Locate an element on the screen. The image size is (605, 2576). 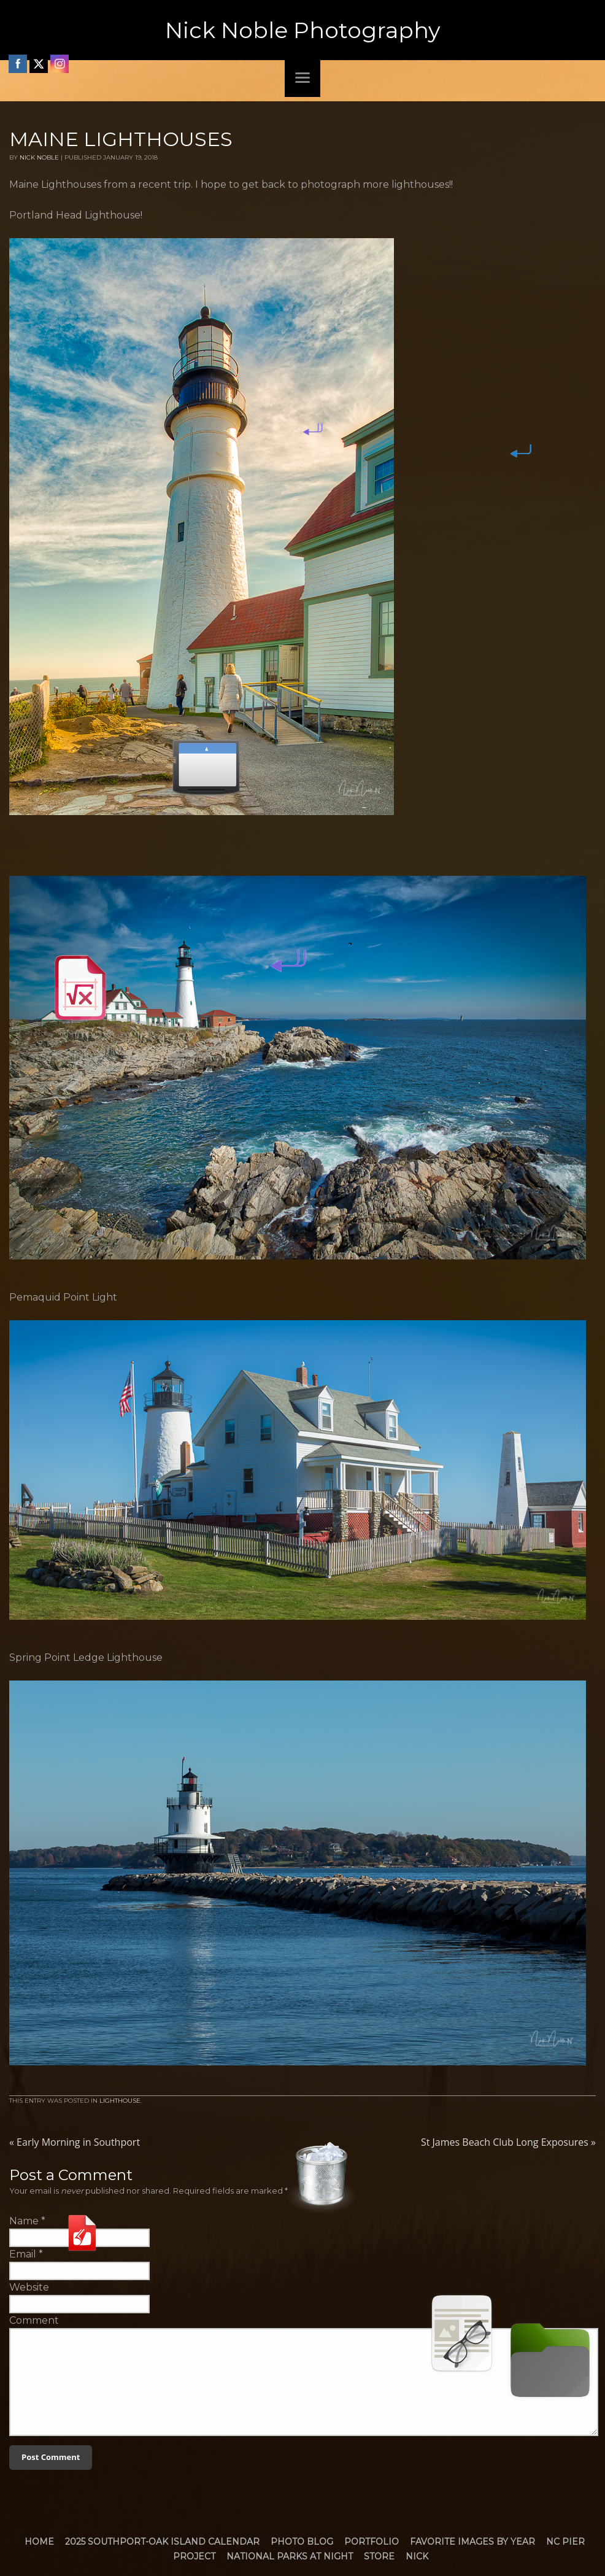
open the documents app is located at coordinates (461, 2333).